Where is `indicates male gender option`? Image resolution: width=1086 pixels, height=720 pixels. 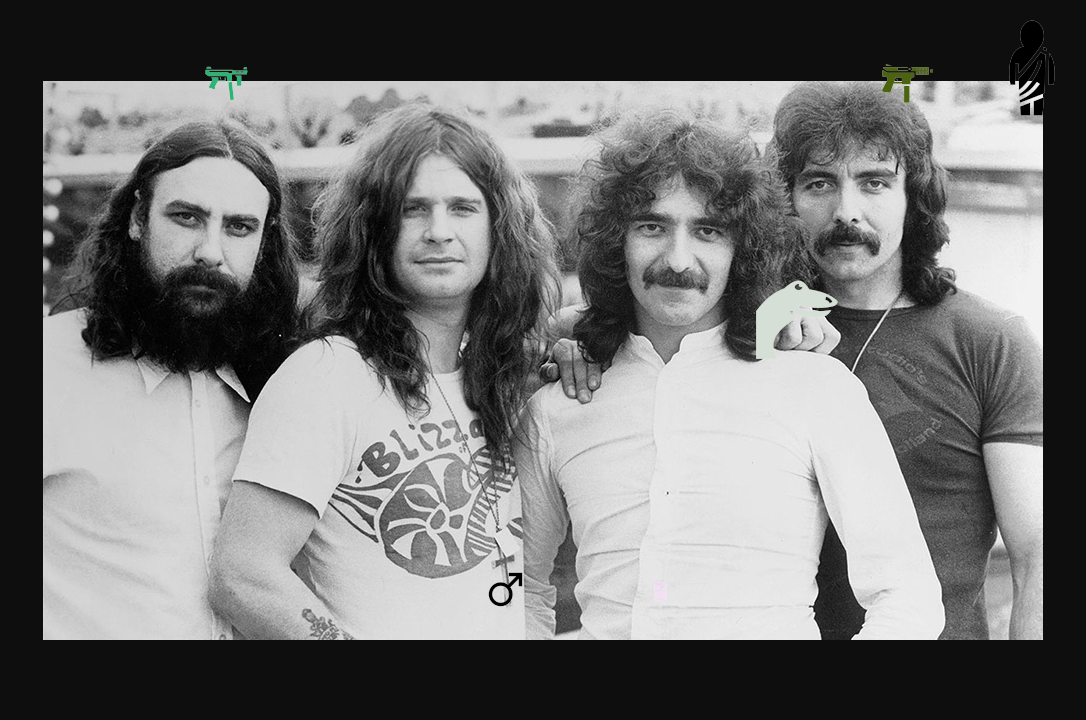
indicates male gender option is located at coordinates (505, 589).